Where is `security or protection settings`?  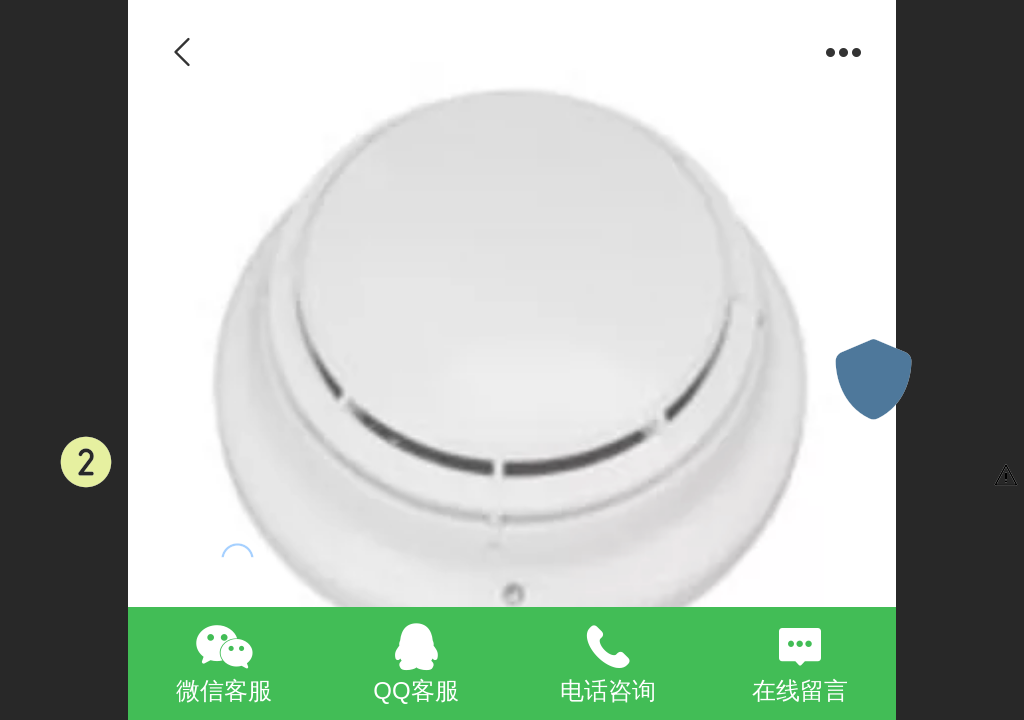
security or protection settings is located at coordinates (873, 379).